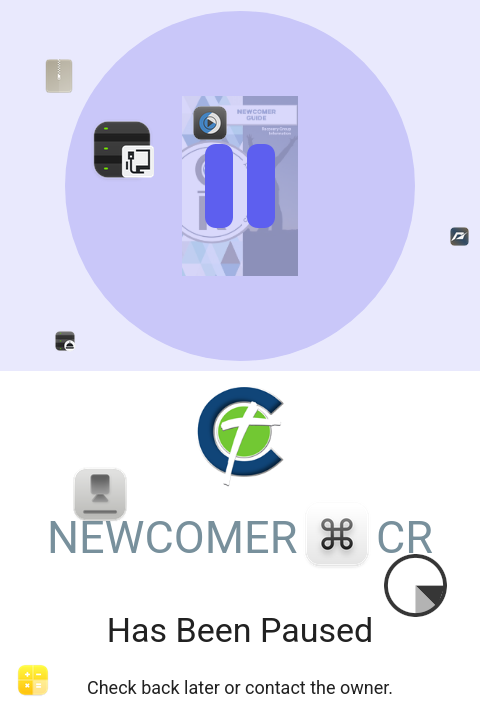  Describe the element at coordinates (415, 585) in the screenshot. I see `view disk storage usage` at that location.